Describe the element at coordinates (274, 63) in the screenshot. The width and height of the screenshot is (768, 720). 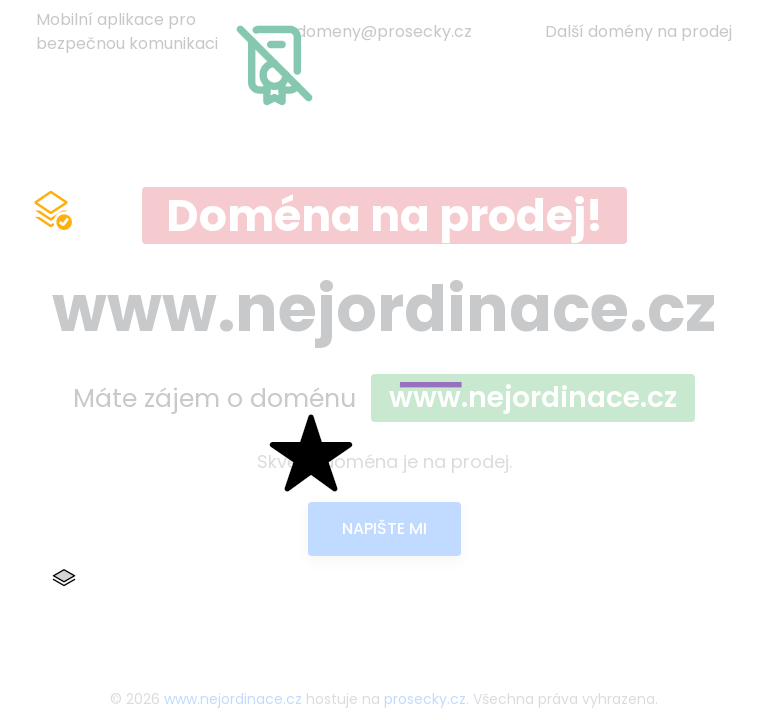
I see `certificate or credential unavailable` at that location.